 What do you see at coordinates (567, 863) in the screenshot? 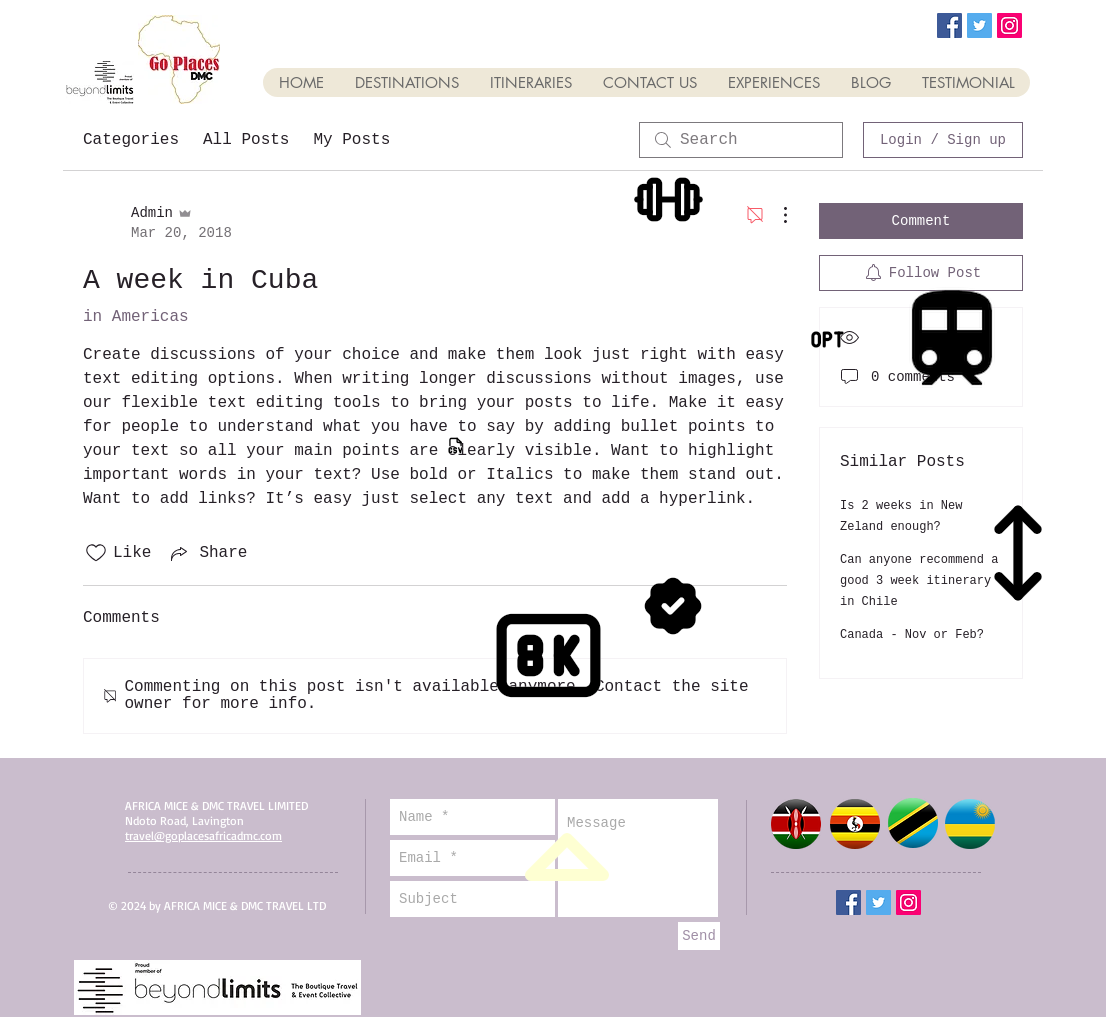
I see `collapse an expanded section` at bounding box center [567, 863].